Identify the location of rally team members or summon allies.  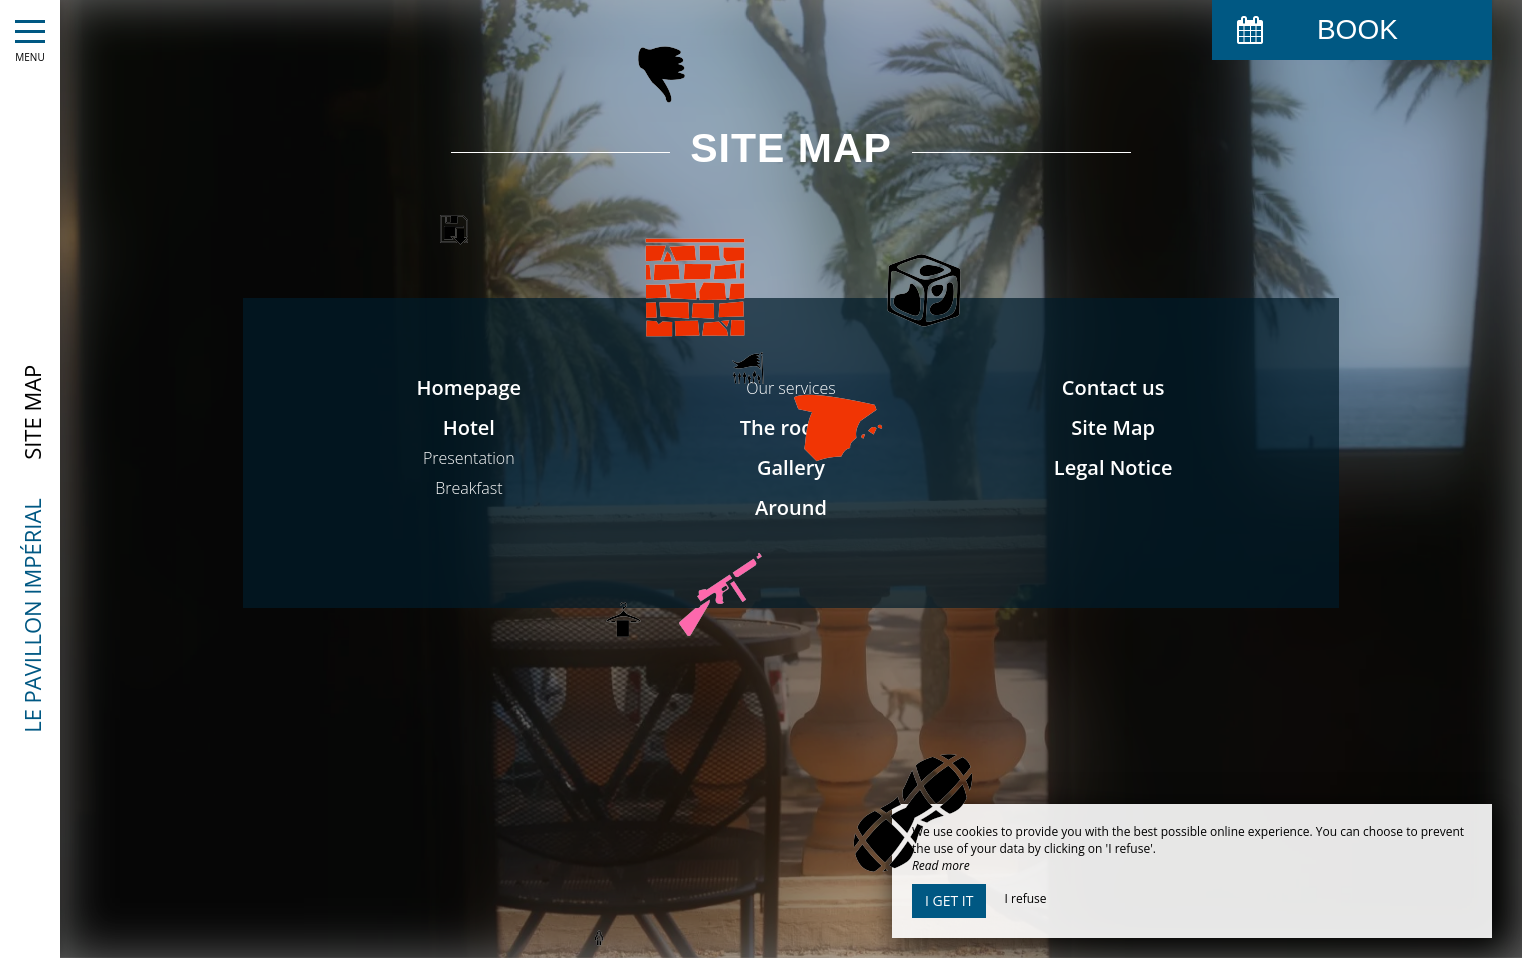
(748, 368).